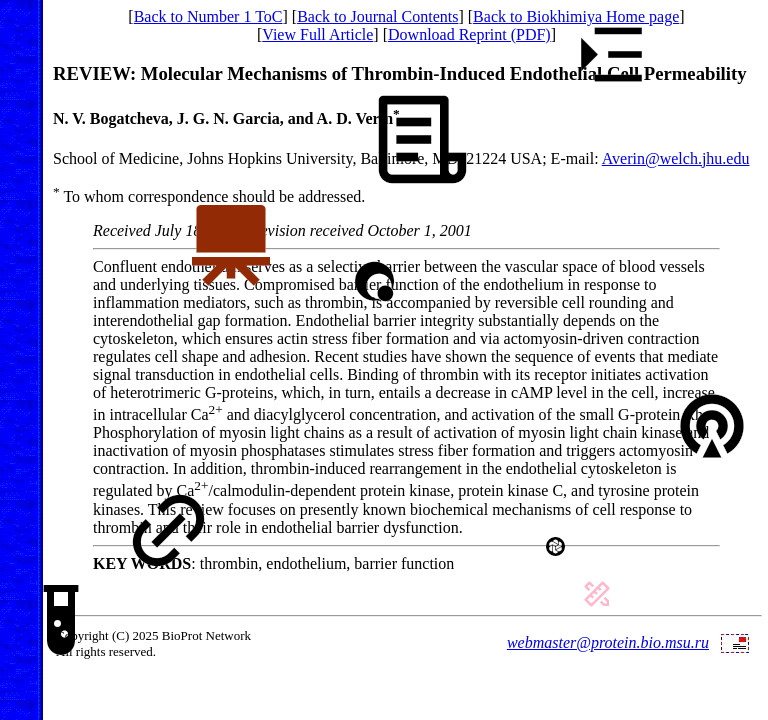 This screenshot has height=720, width=768. Describe the element at coordinates (597, 594) in the screenshot. I see `access design tools` at that location.